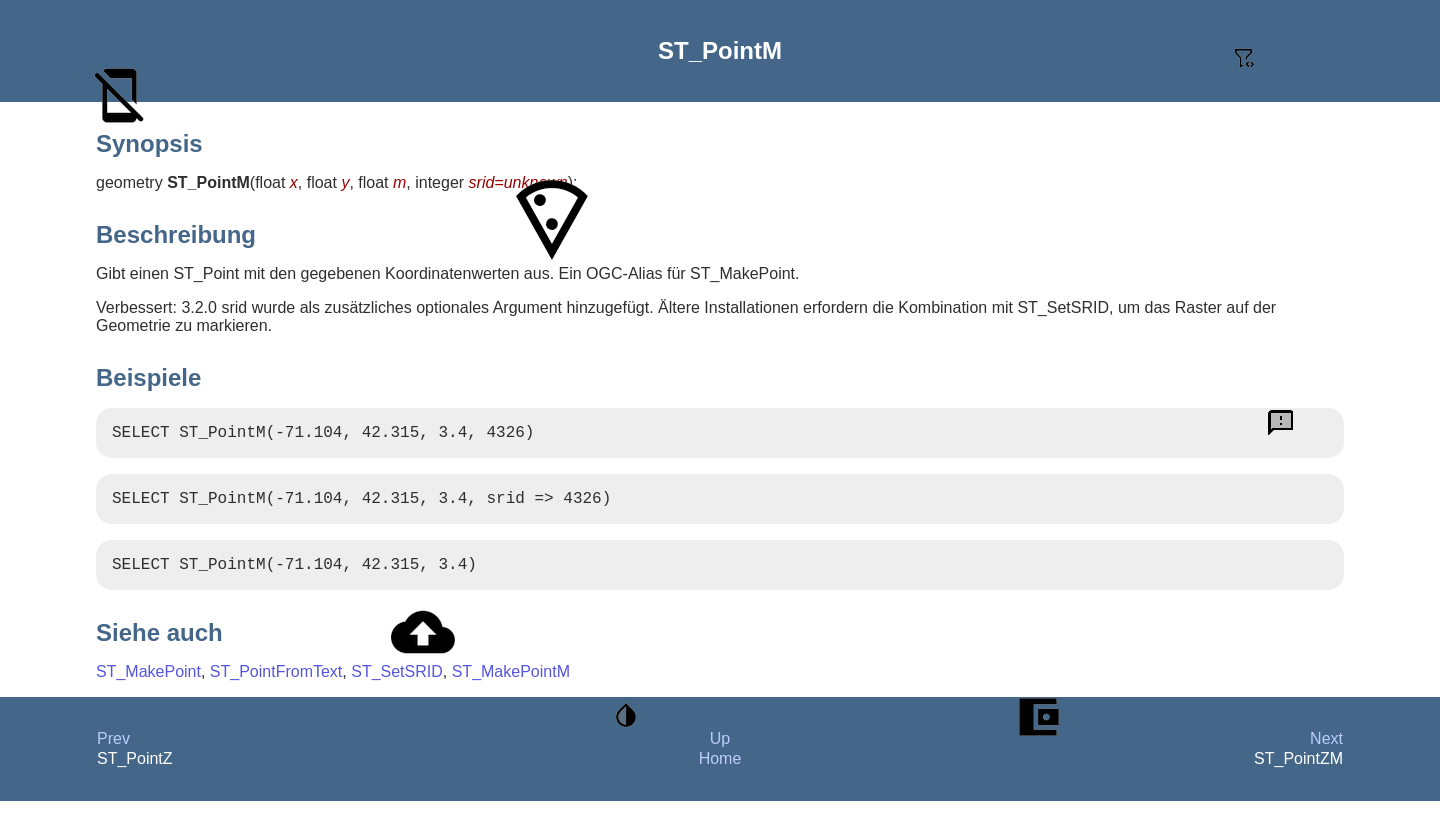  Describe the element at coordinates (1281, 423) in the screenshot. I see `indicates a failed or undelivered text message` at that location.